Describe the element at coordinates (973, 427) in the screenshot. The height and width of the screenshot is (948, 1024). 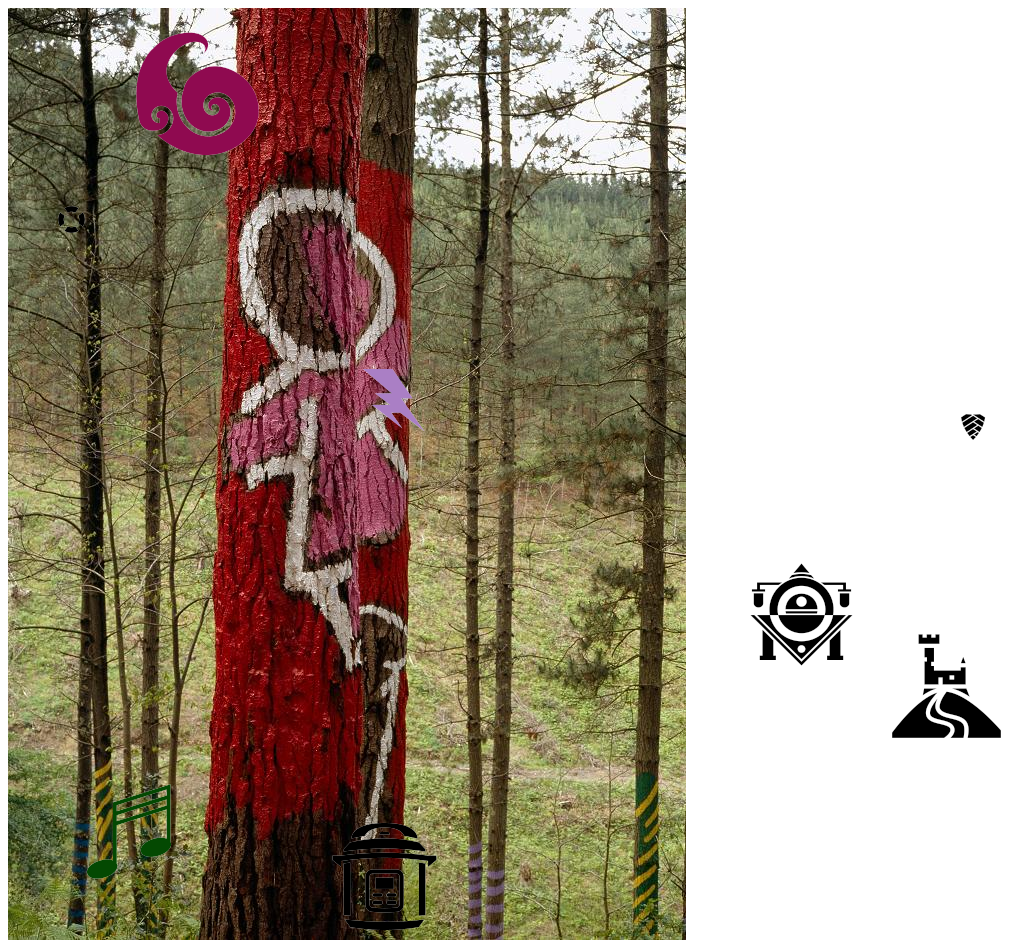
I see `equip or view layered armor sets` at that location.